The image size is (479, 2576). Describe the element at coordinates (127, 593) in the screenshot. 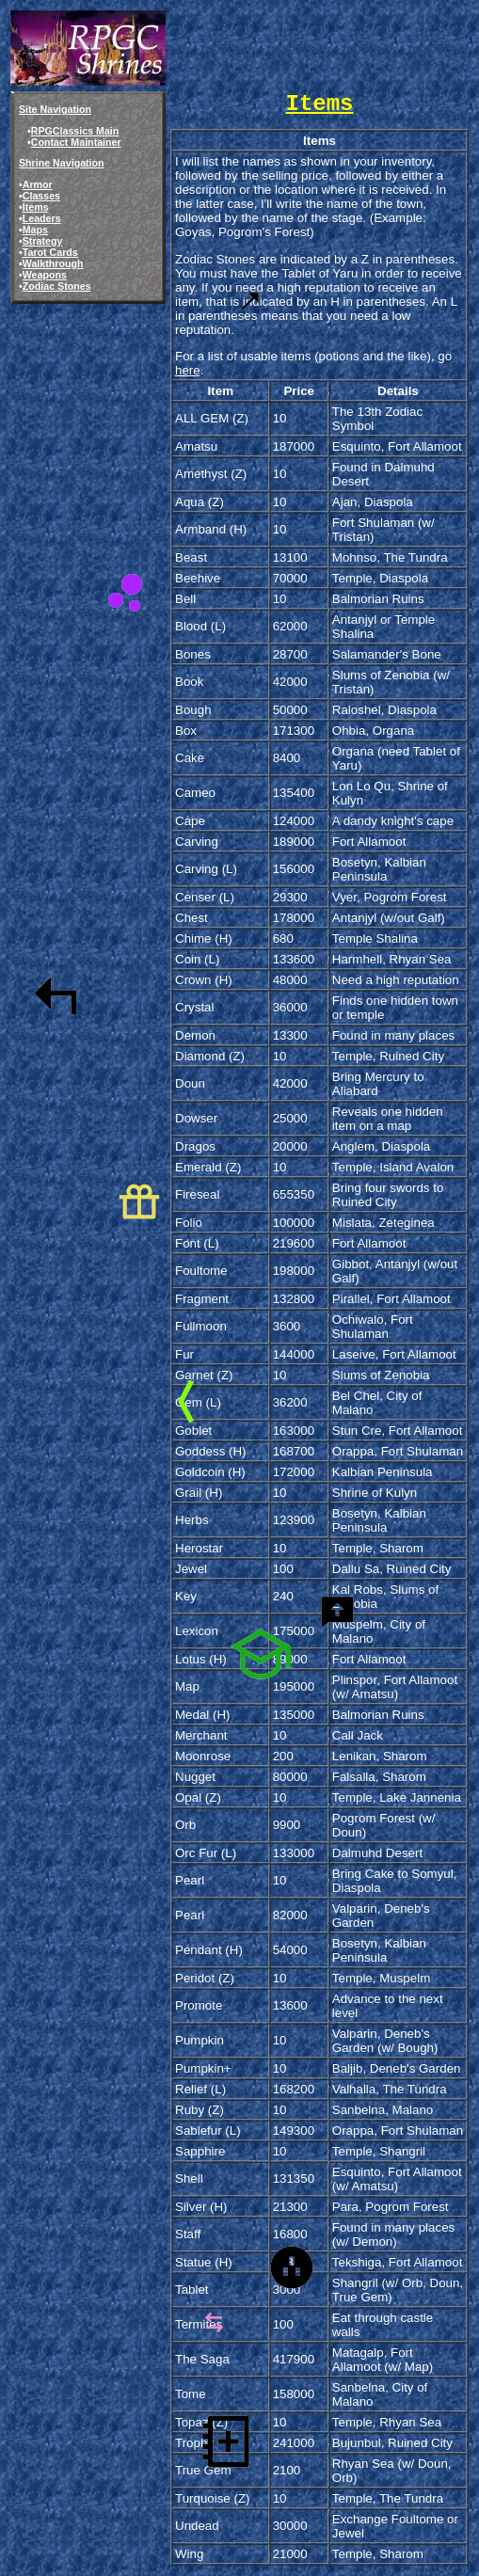

I see `view bubble chart data visualization` at that location.